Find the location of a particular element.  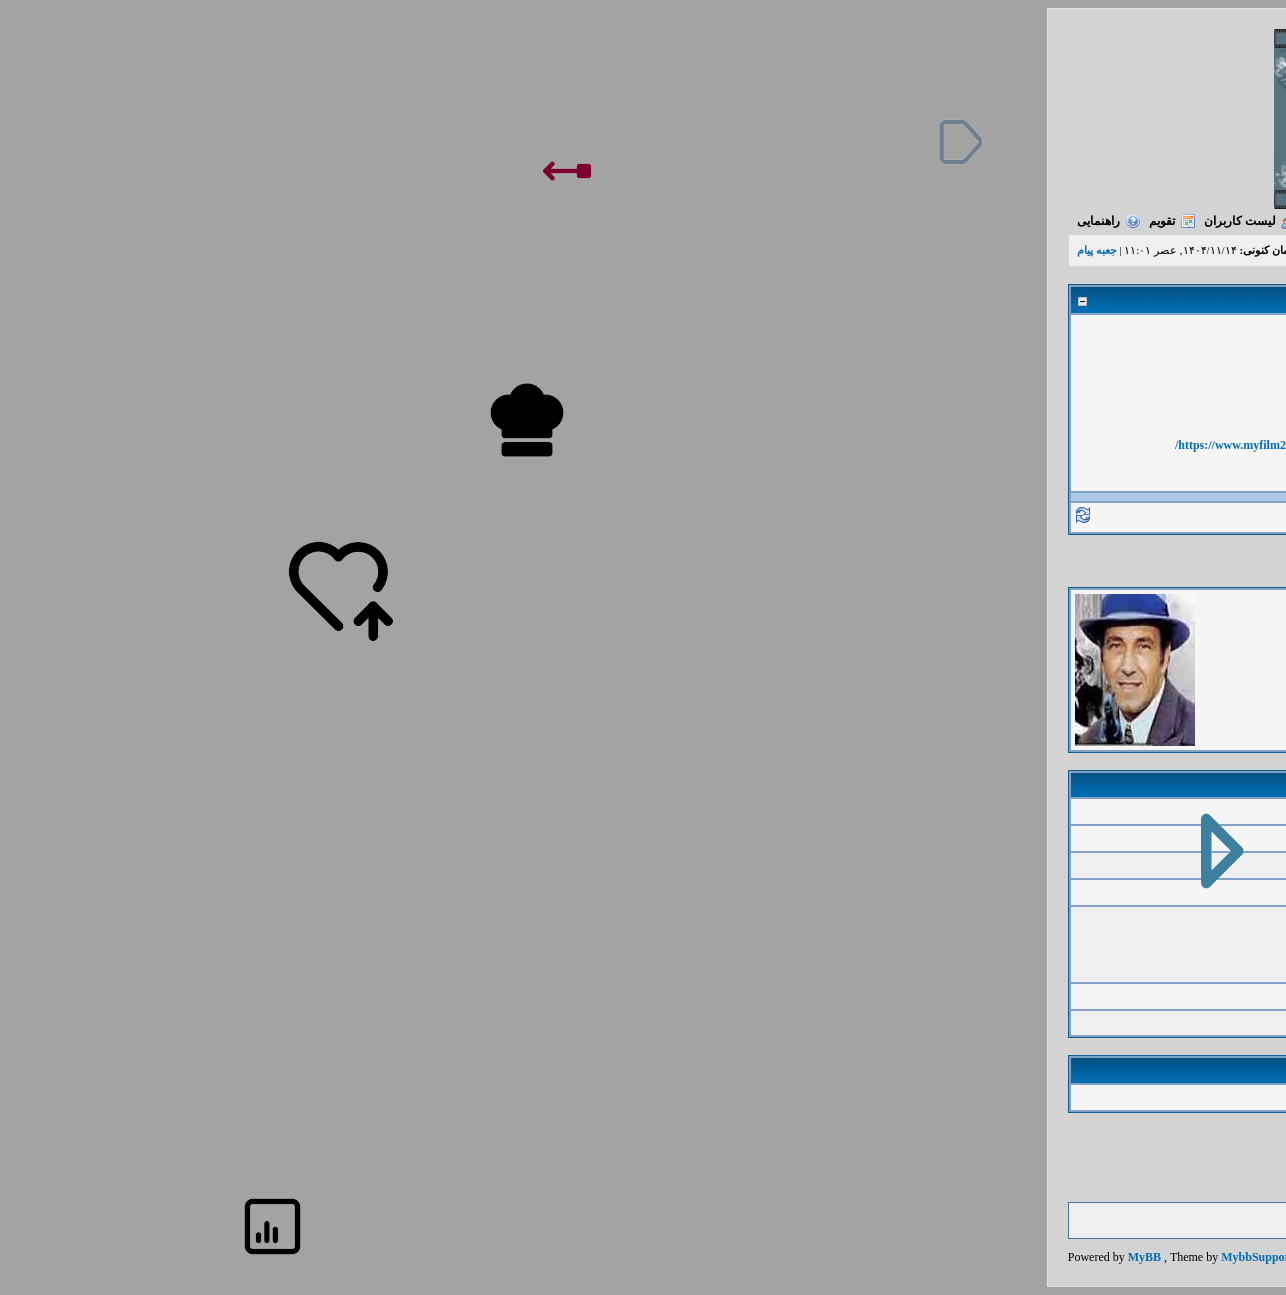

align content to bottom-left of container is located at coordinates (272, 1226).